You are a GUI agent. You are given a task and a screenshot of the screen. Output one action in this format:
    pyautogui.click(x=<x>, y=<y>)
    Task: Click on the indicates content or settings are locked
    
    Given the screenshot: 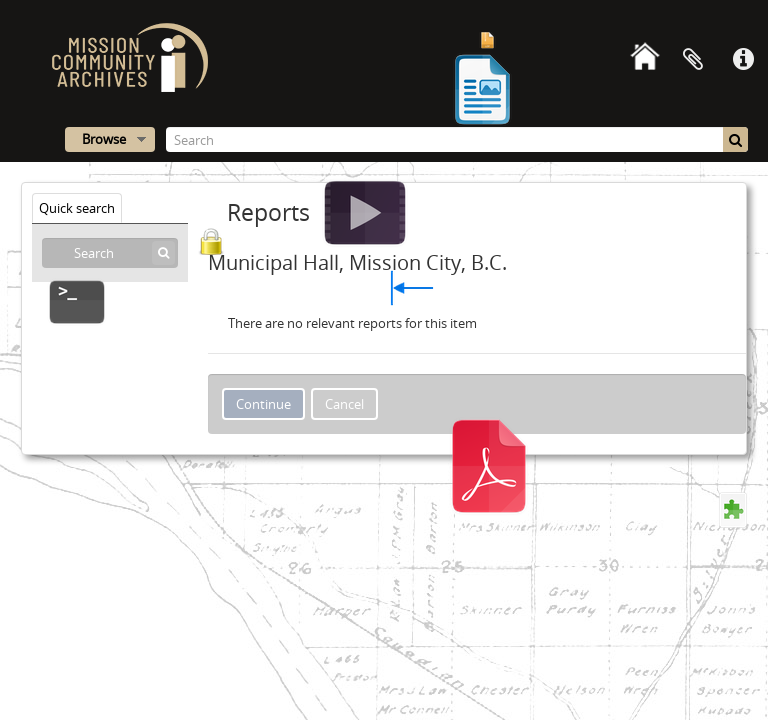 What is the action you would take?
    pyautogui.click(x=212, y=242)
    